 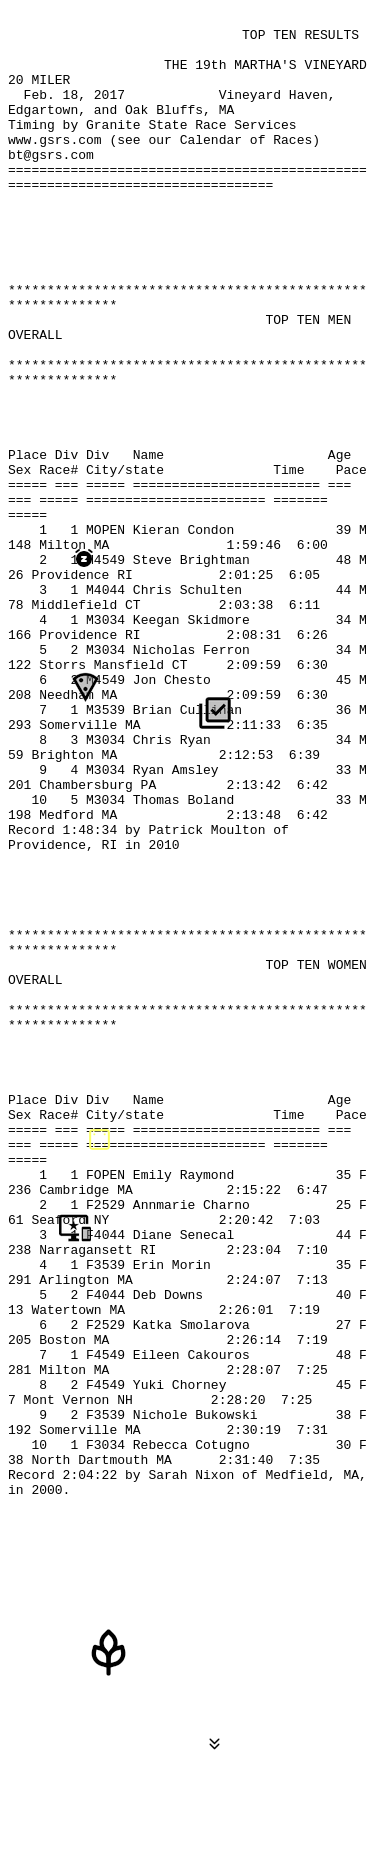 What do you see at coordinates (214, 1743) in the screenshot?
I see `scroll down or view more content` at bounding box center [214, 1743].